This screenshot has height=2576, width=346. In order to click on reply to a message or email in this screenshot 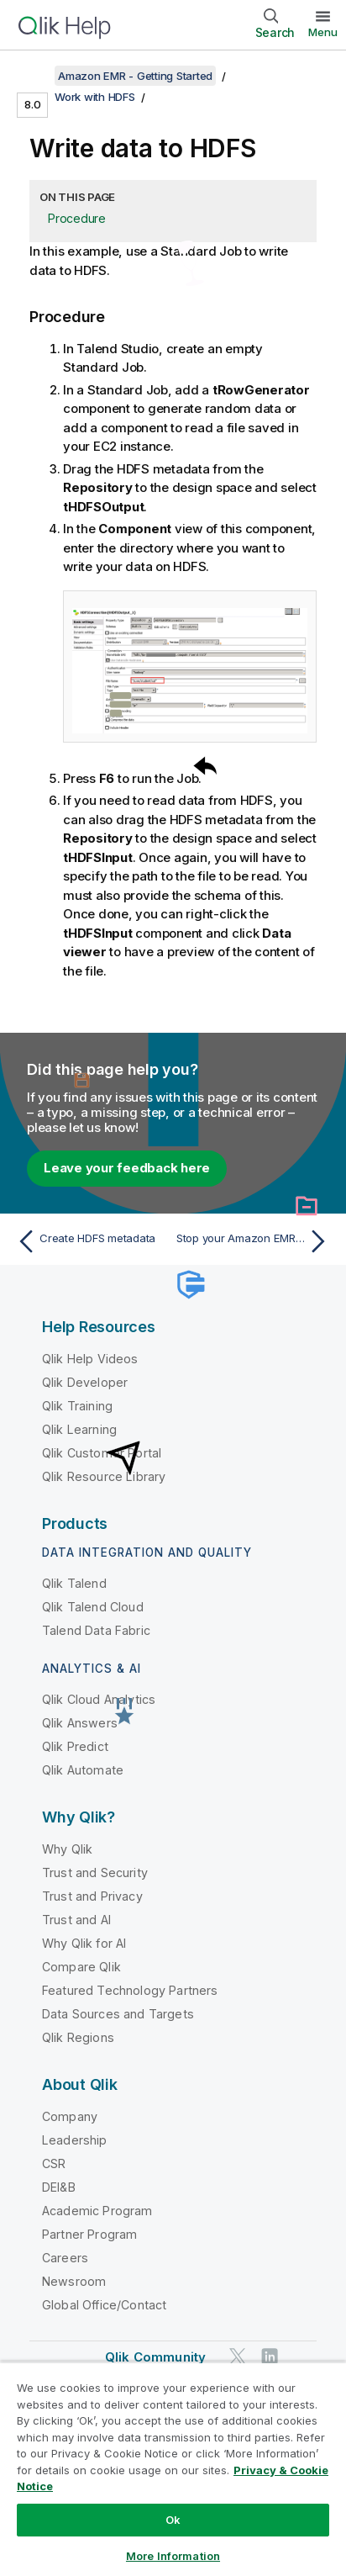, I will do `click(206, 765)`.